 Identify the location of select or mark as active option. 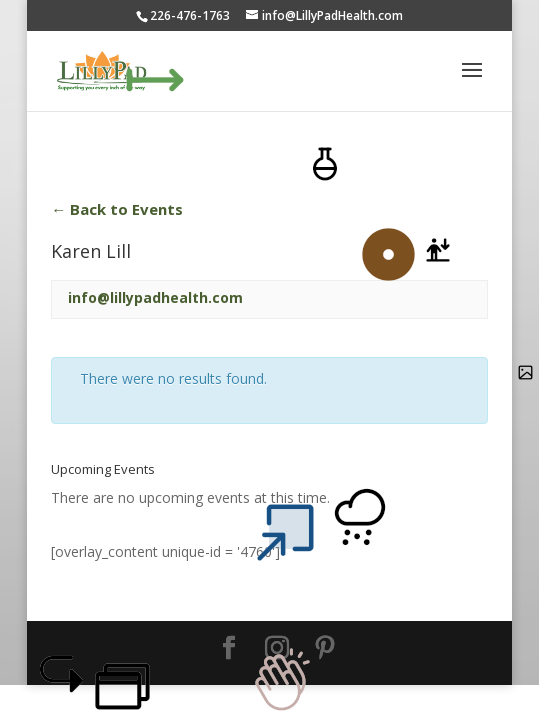
(388, 254).